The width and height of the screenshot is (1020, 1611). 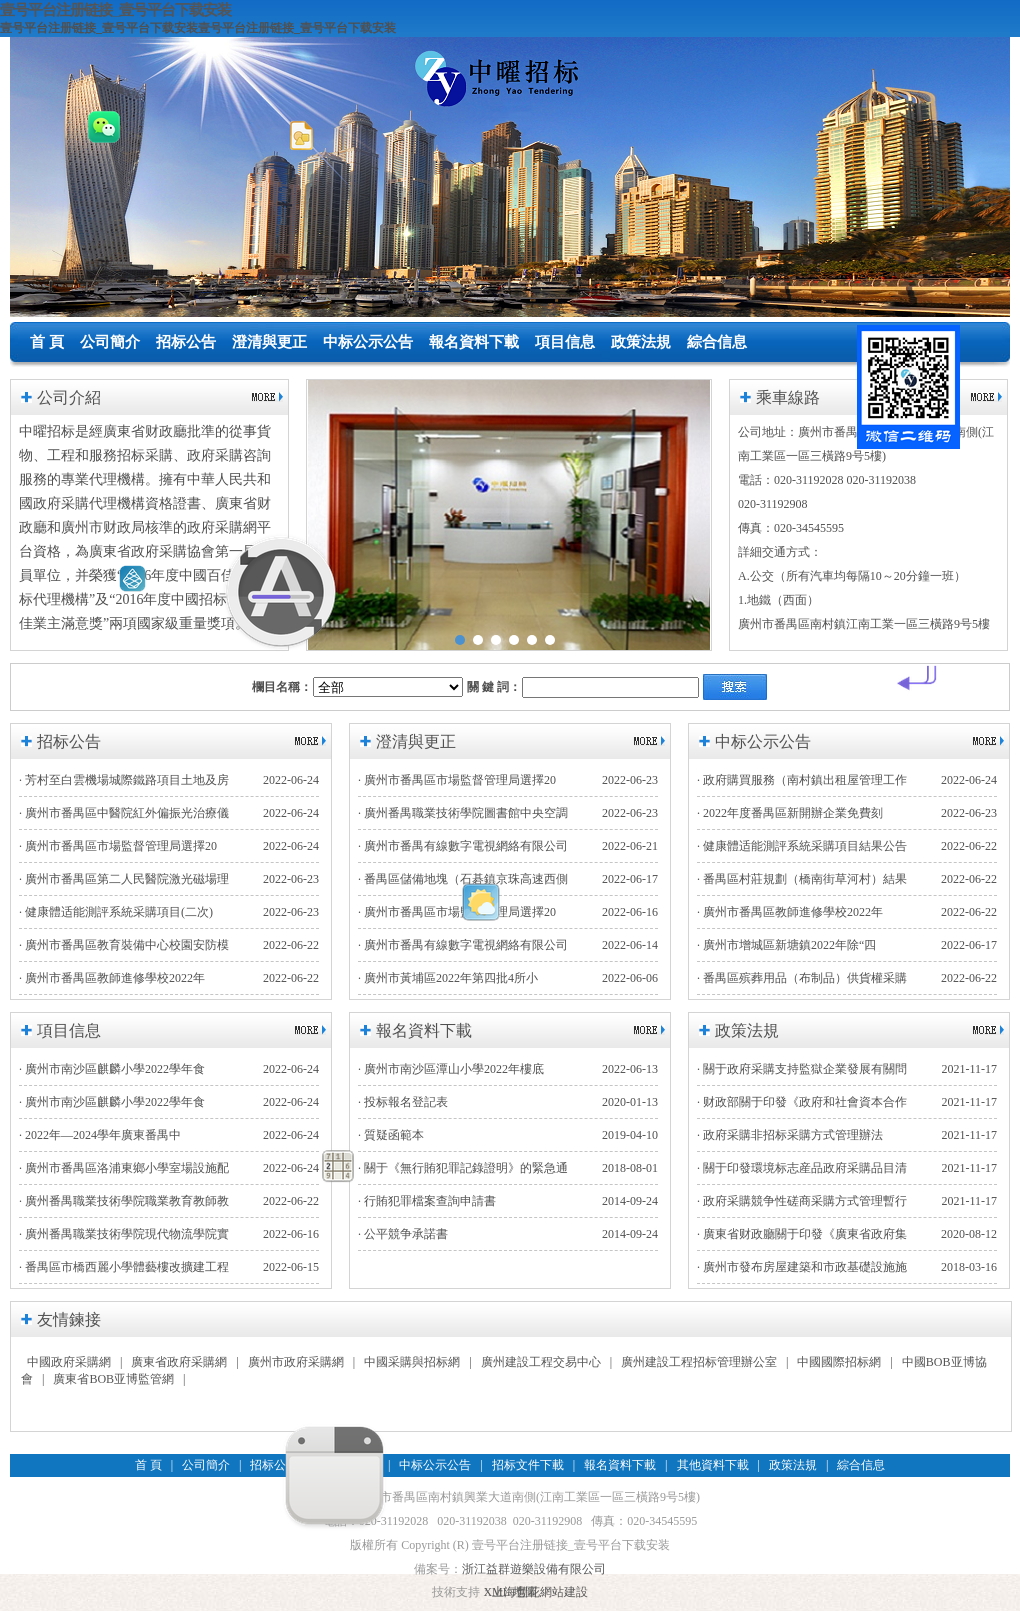 What do you see at coordinates (104, 127) in the screenshot?
I see `open WeChat messaging app` at bounding box center [104, 127].